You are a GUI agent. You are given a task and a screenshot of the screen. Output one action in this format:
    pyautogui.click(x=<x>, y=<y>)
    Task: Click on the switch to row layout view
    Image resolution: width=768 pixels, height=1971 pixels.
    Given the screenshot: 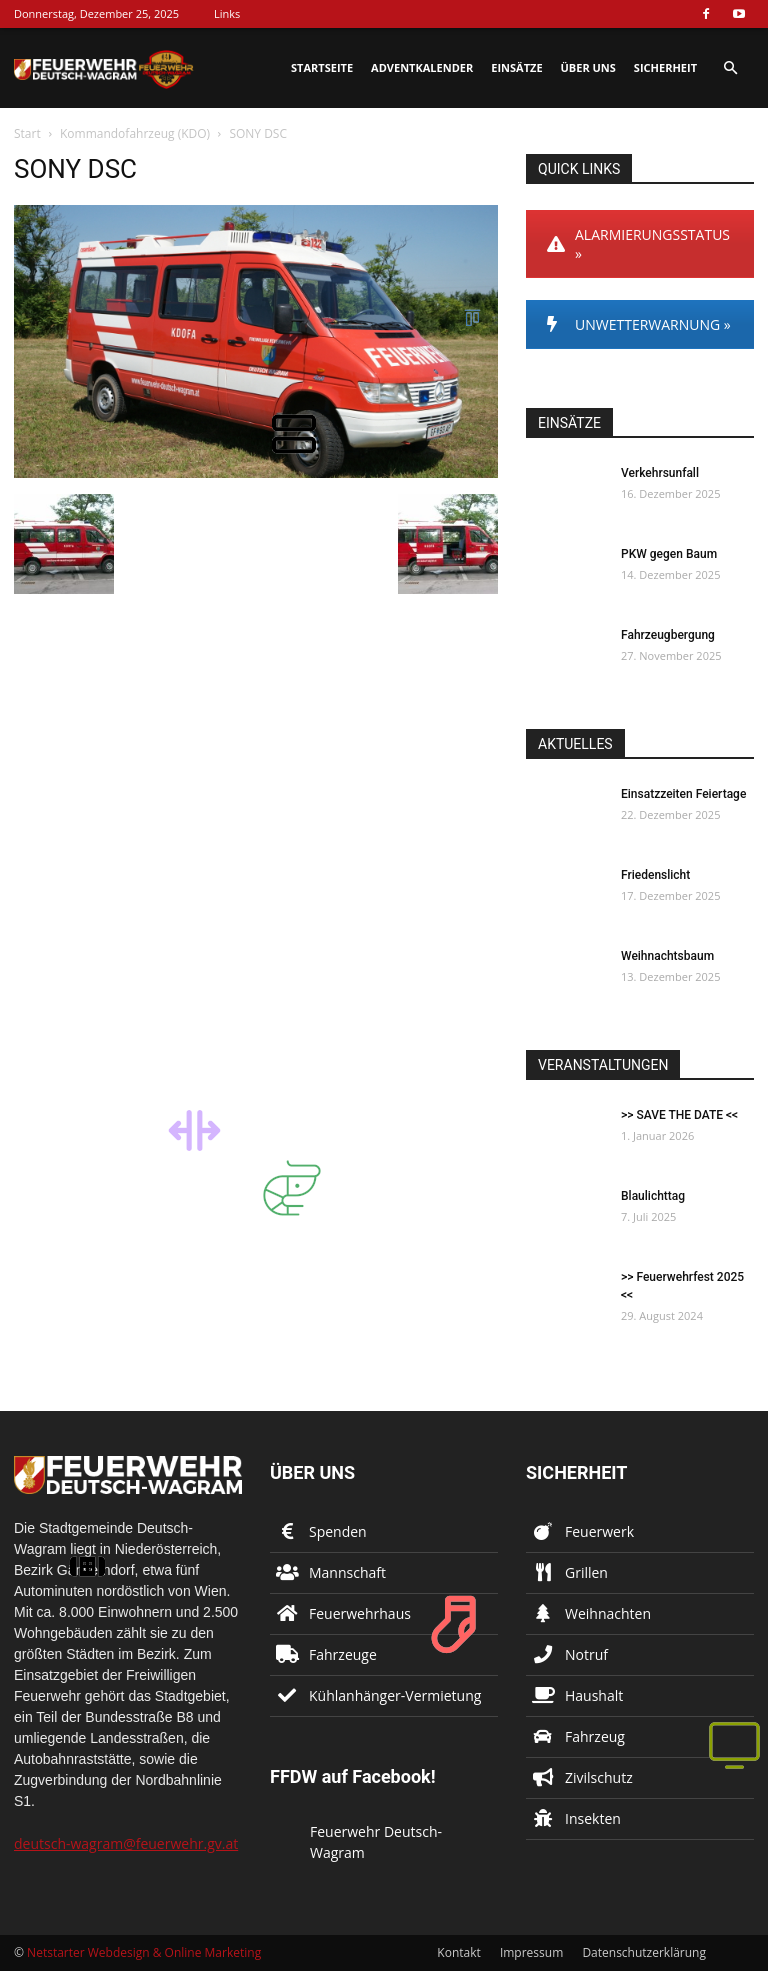 What is the action you would take?
    pyautogui.click(x=294, y=434)
    